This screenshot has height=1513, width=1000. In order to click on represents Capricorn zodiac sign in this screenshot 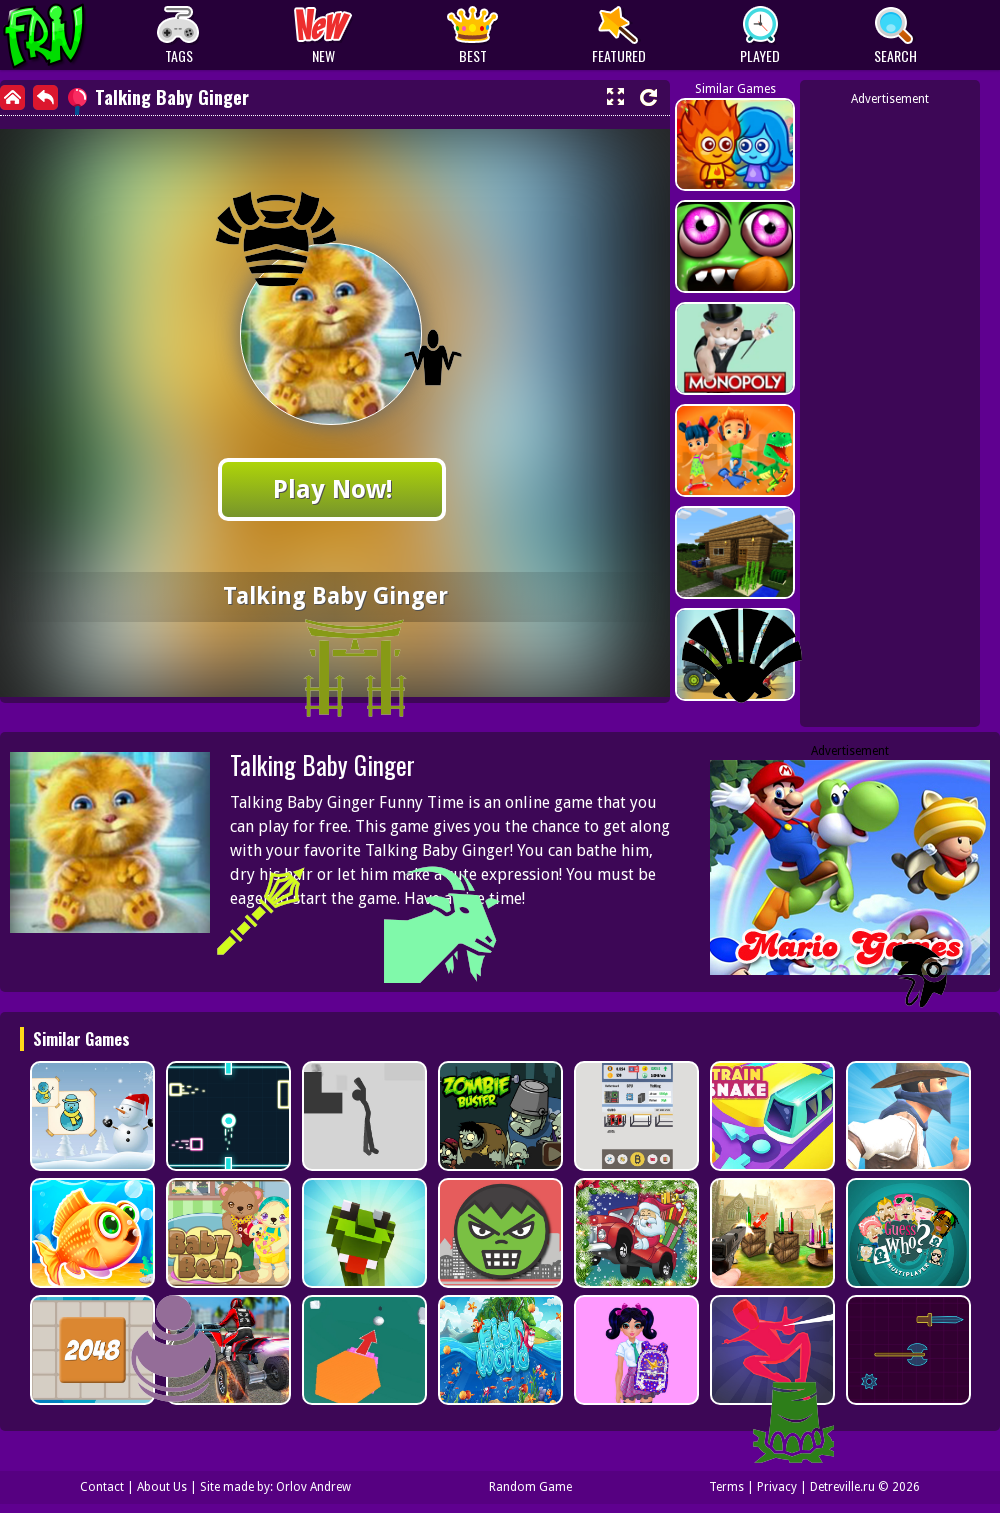, I will do `click(444, 922)`.